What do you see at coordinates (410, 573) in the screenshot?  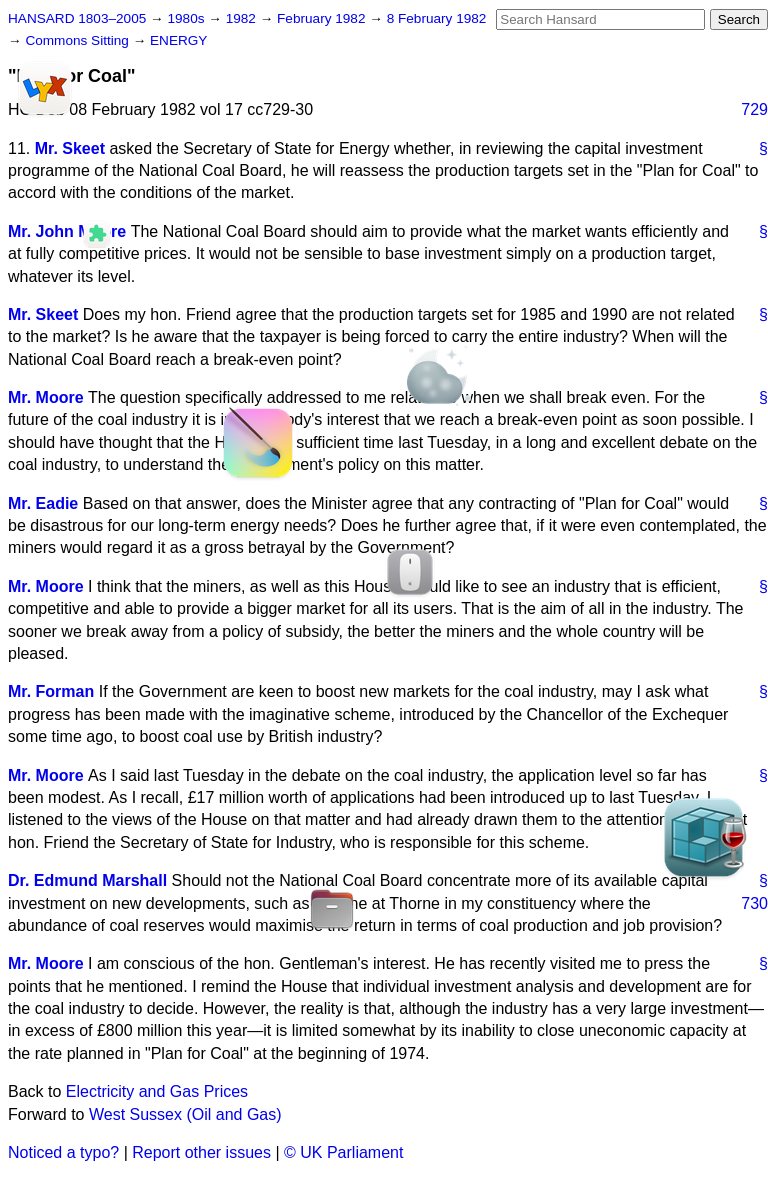 I see `open mouse settings and preferences` at bounding box center [410, 573].